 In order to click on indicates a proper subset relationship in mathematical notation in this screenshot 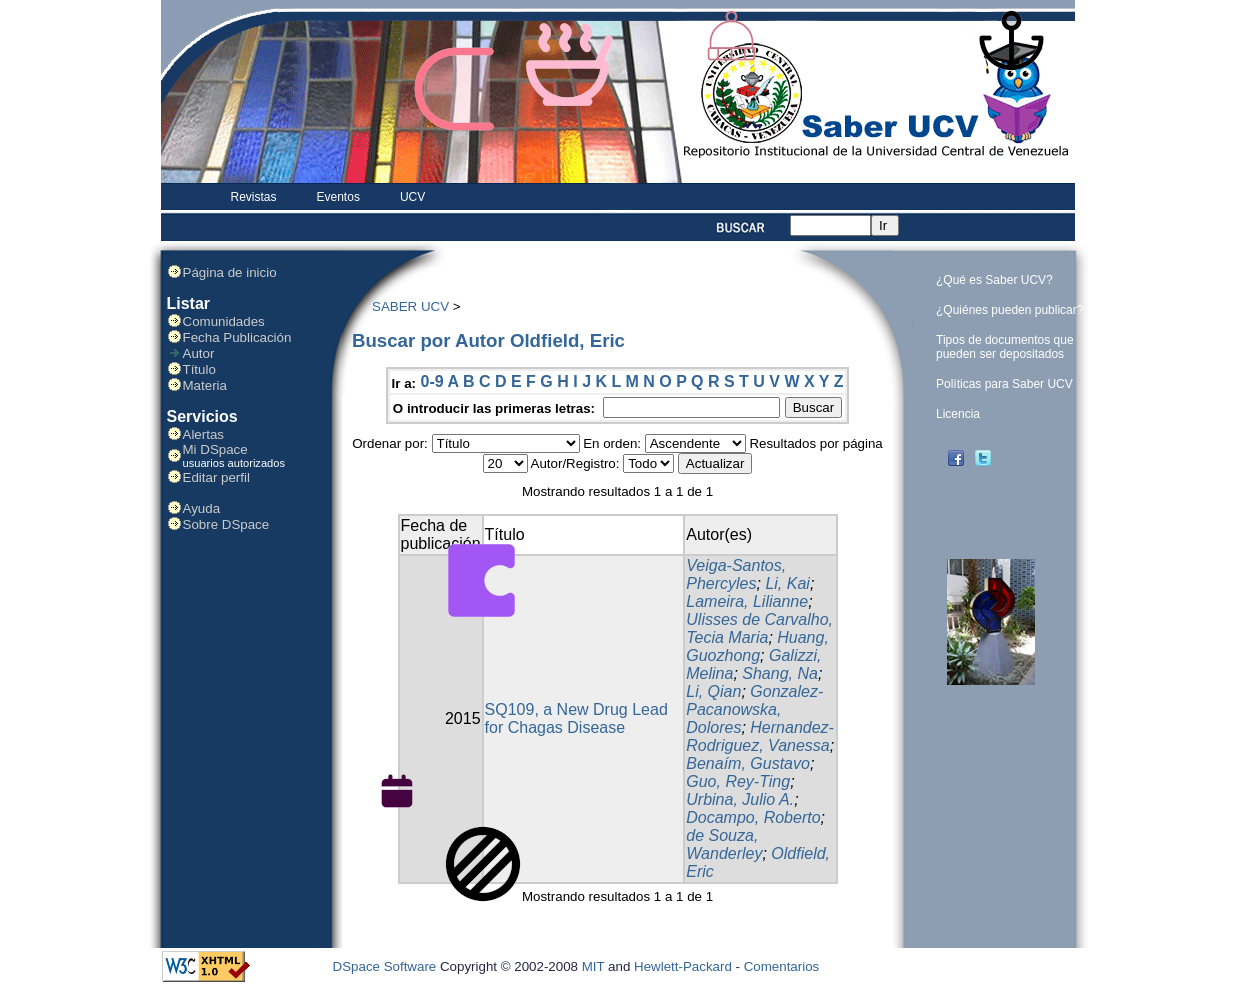, I will do `click(456, 89)`.